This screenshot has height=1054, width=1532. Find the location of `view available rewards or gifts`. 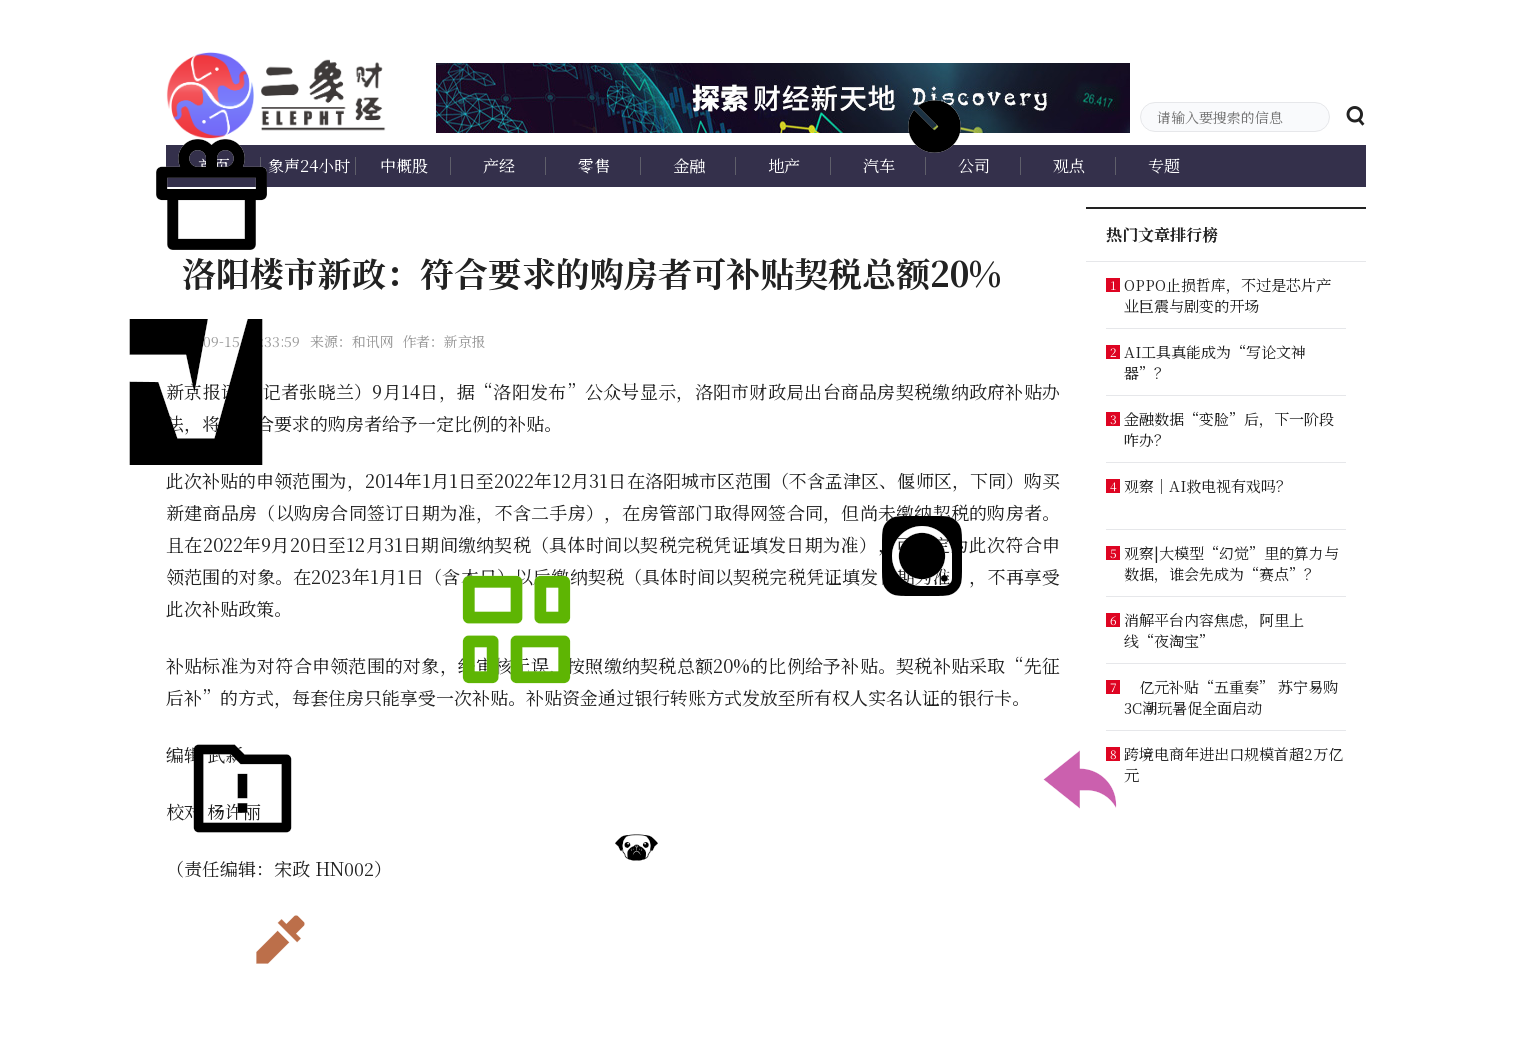

view available rewards or gifts is located at coordinates (211, 194).